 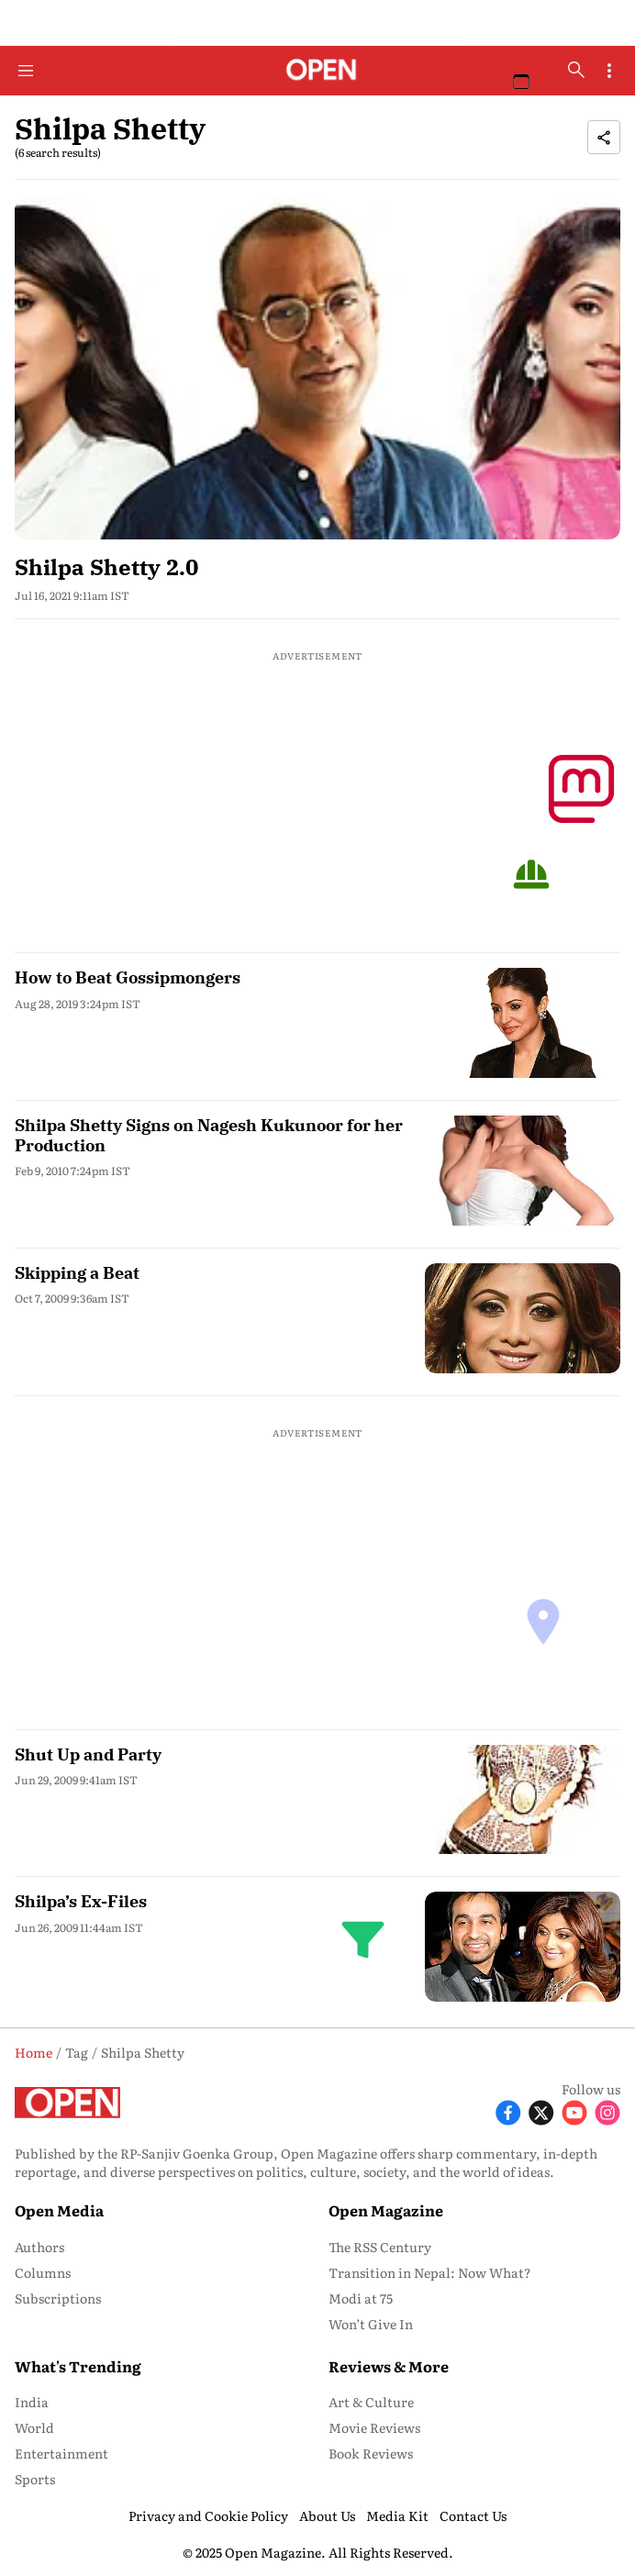 I want to click on filter content or results, so click(x=362, y=1939).